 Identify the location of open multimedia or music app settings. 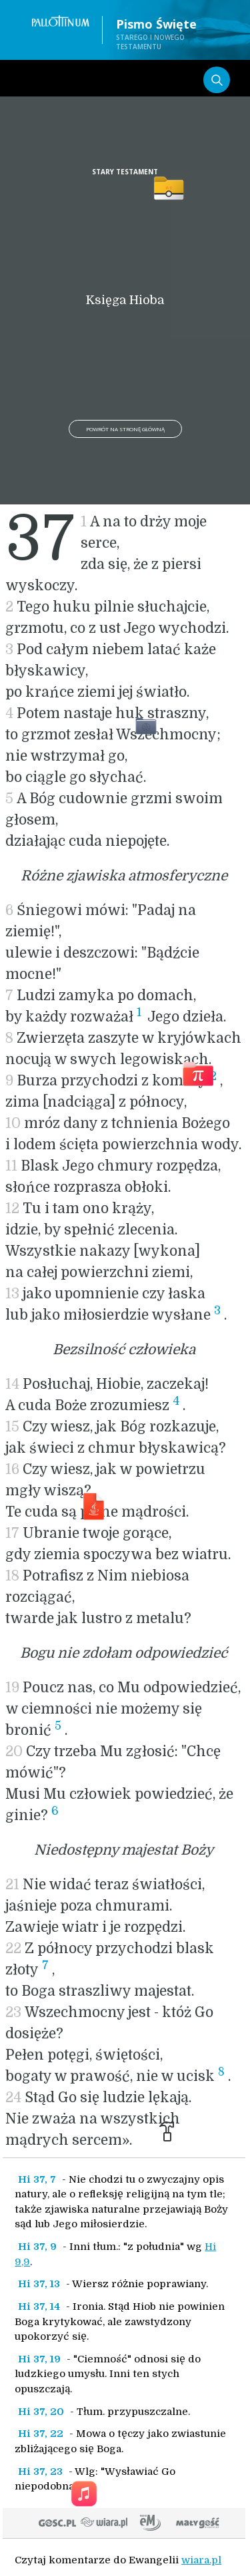
(84, 2494).